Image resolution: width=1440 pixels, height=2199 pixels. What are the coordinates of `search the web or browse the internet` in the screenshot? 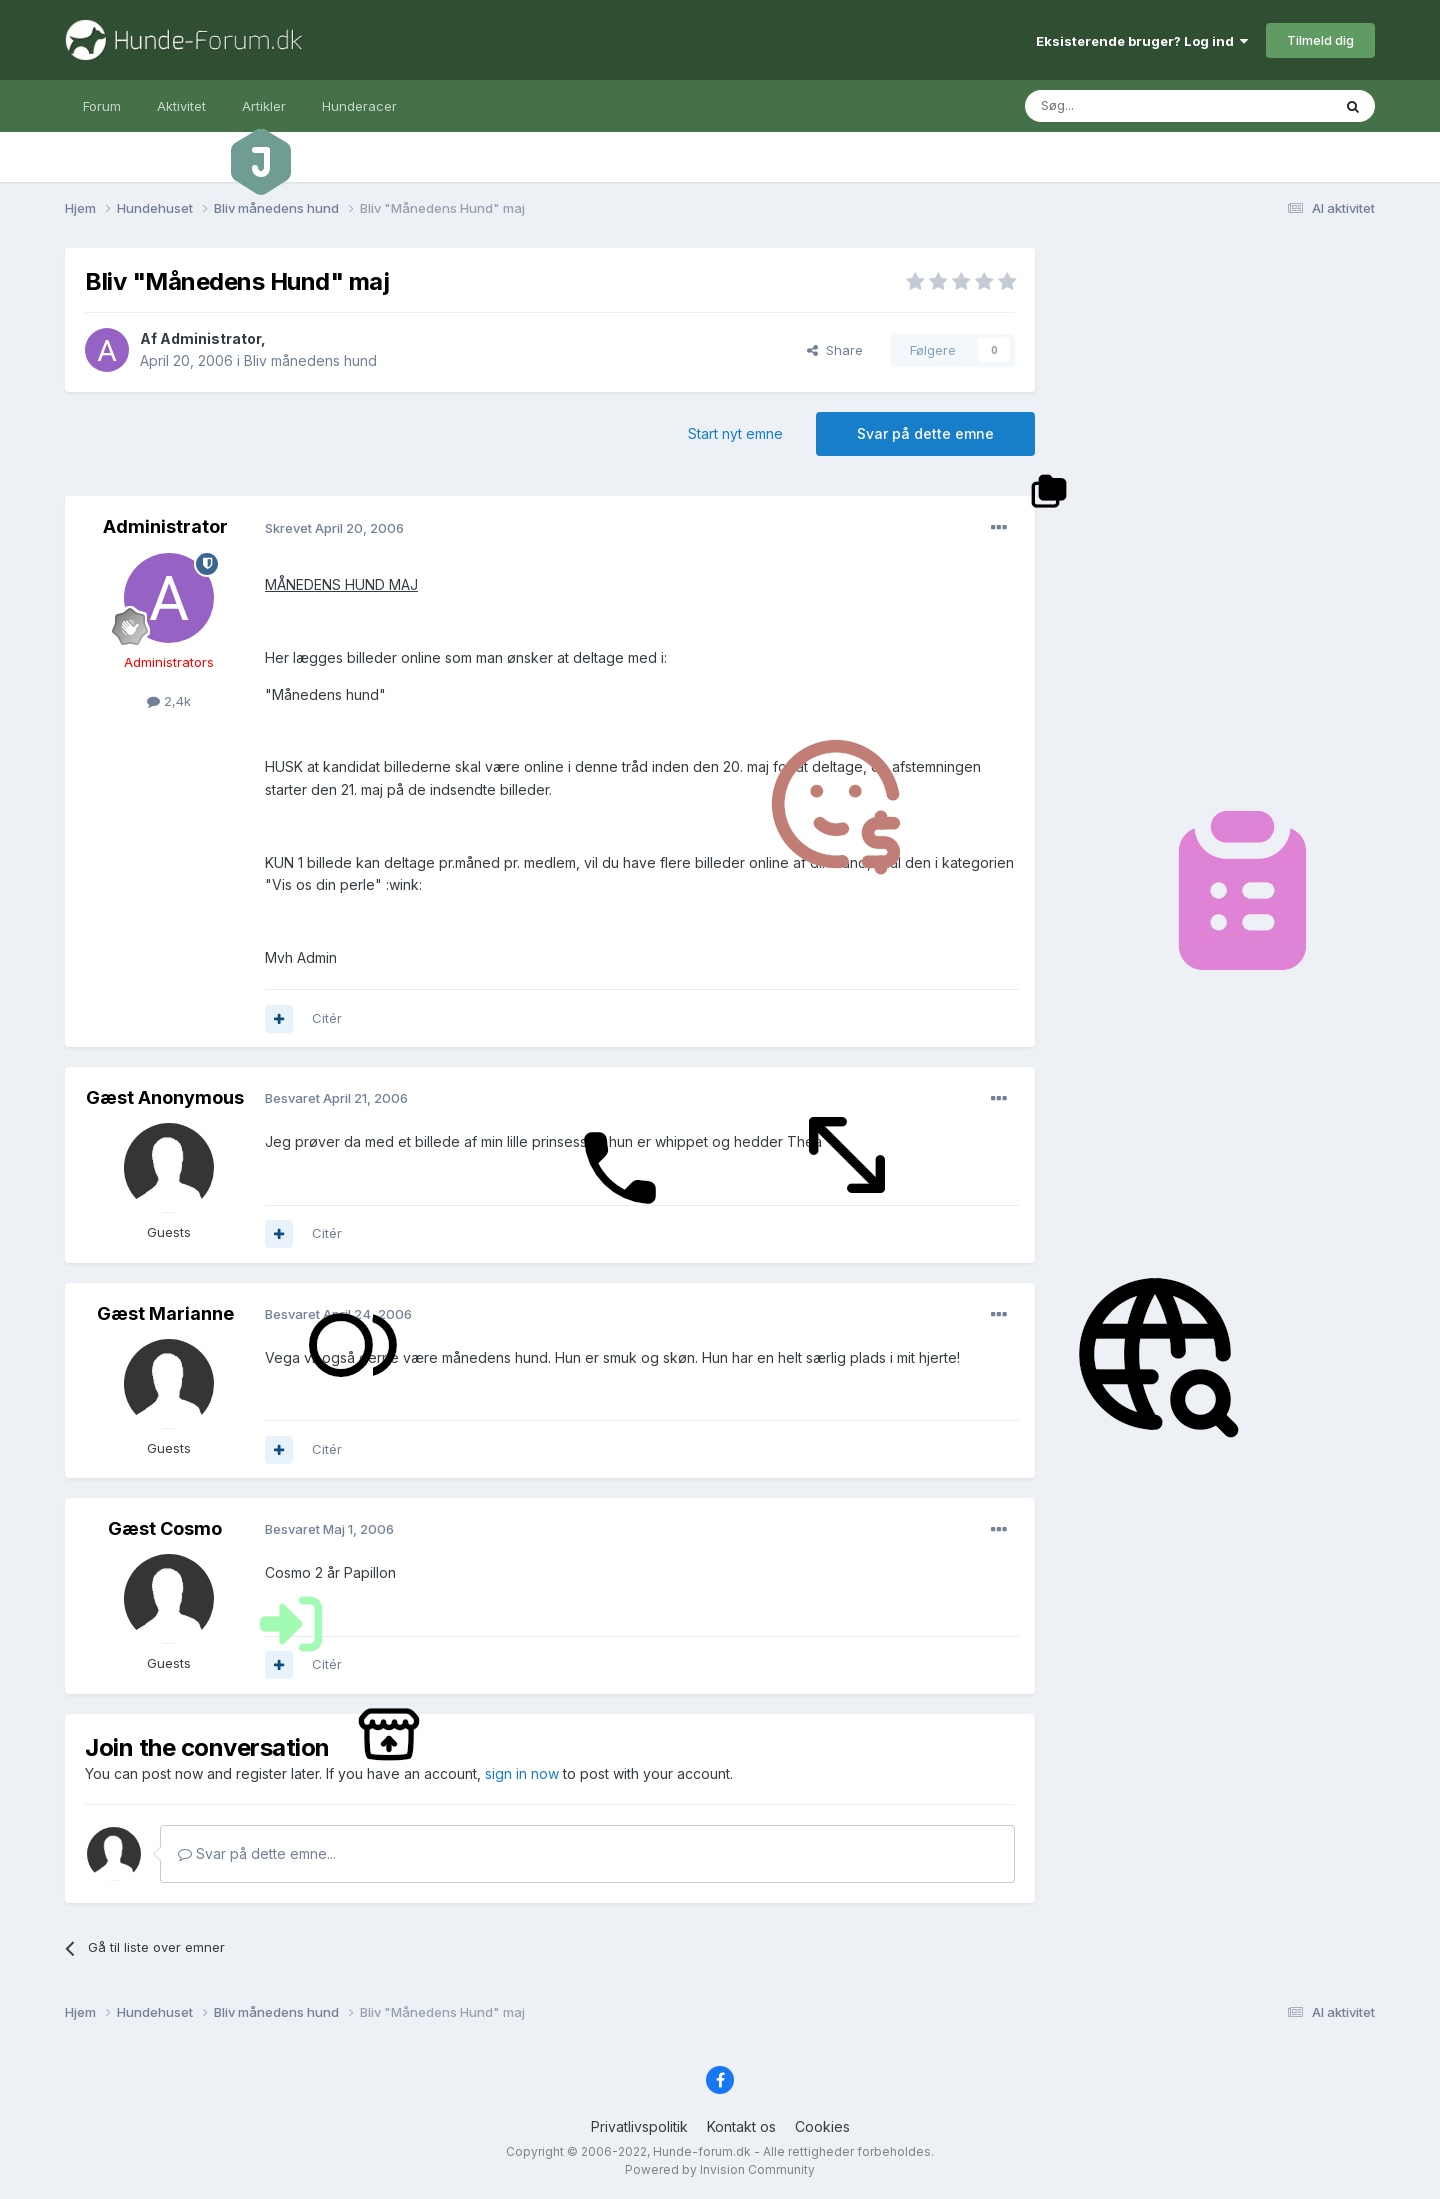 It's located at (1155, 1354).